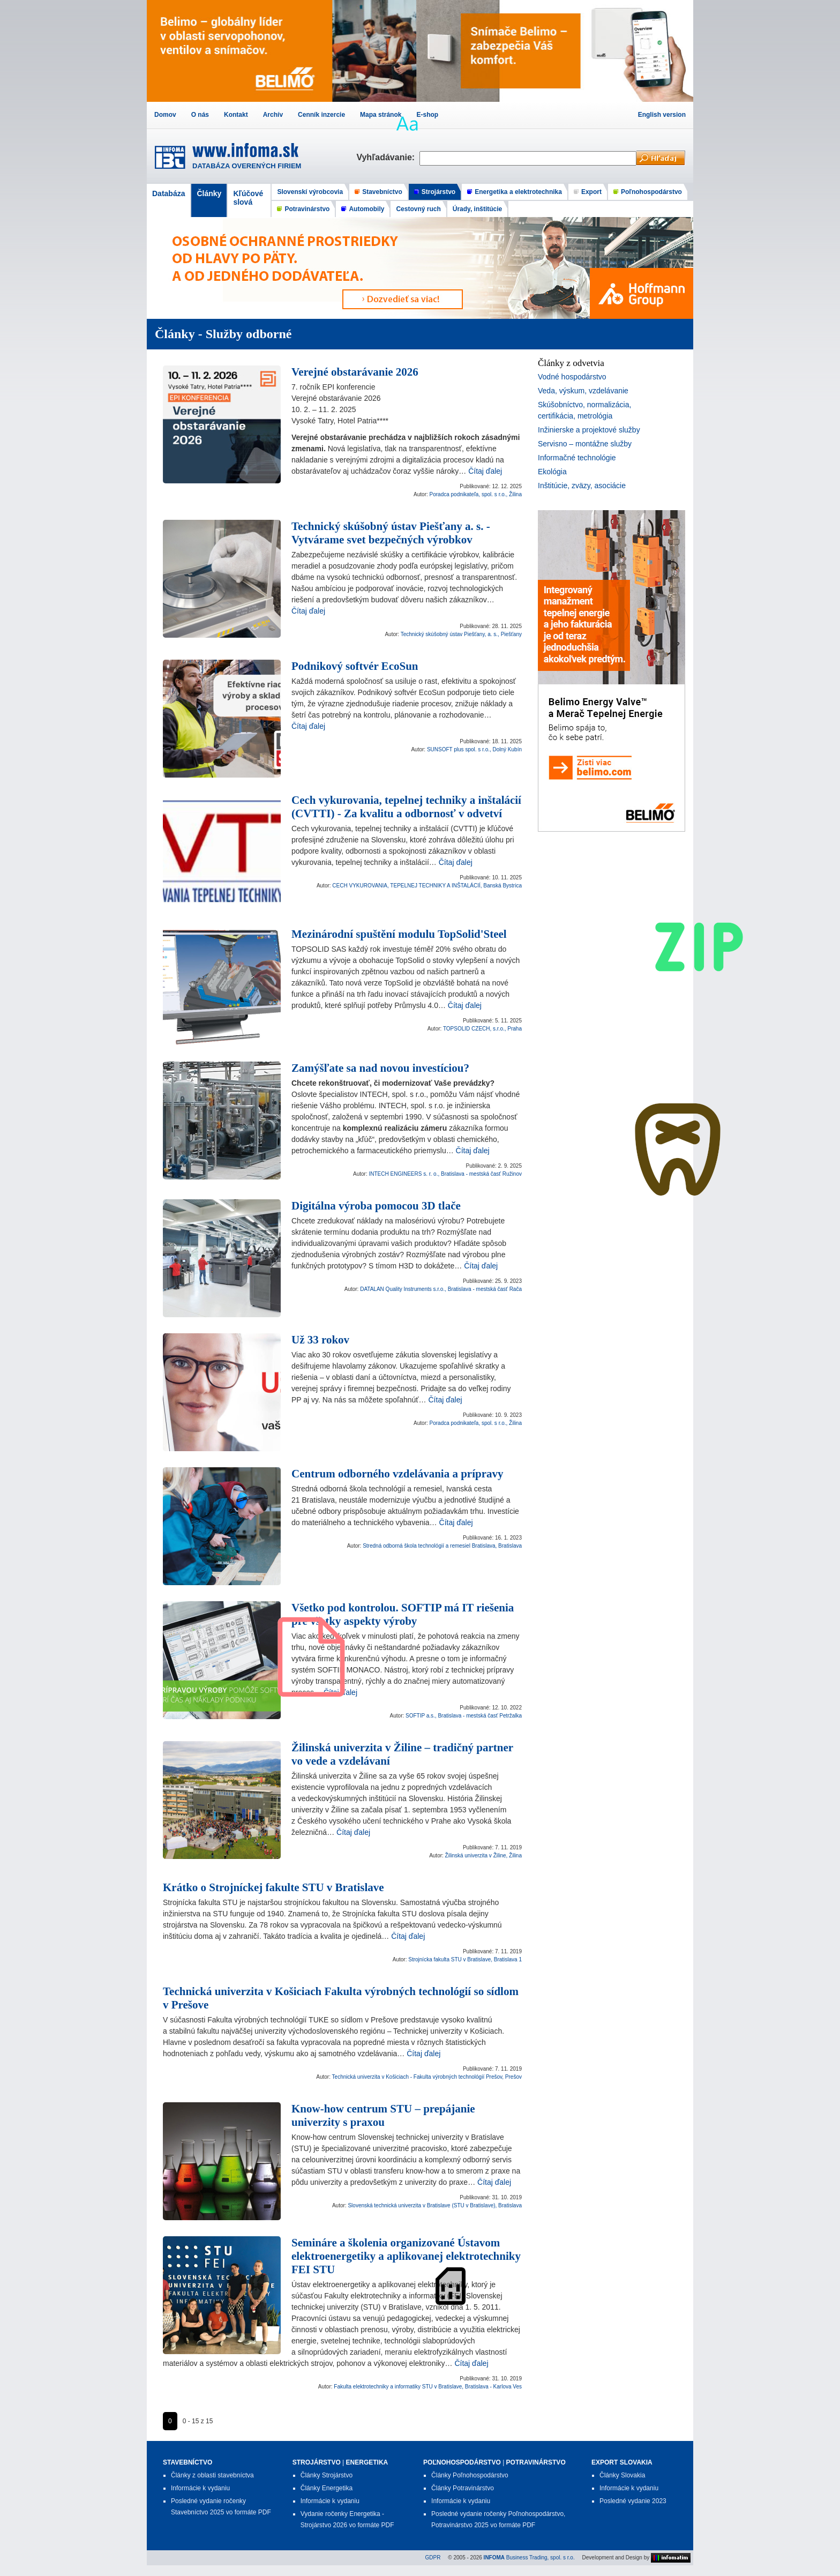 The height and width of the screenshot is (2576, 840). Describe the element at coordinates (311, 1657) in the screenshot. I see `view or open a document` at that location.